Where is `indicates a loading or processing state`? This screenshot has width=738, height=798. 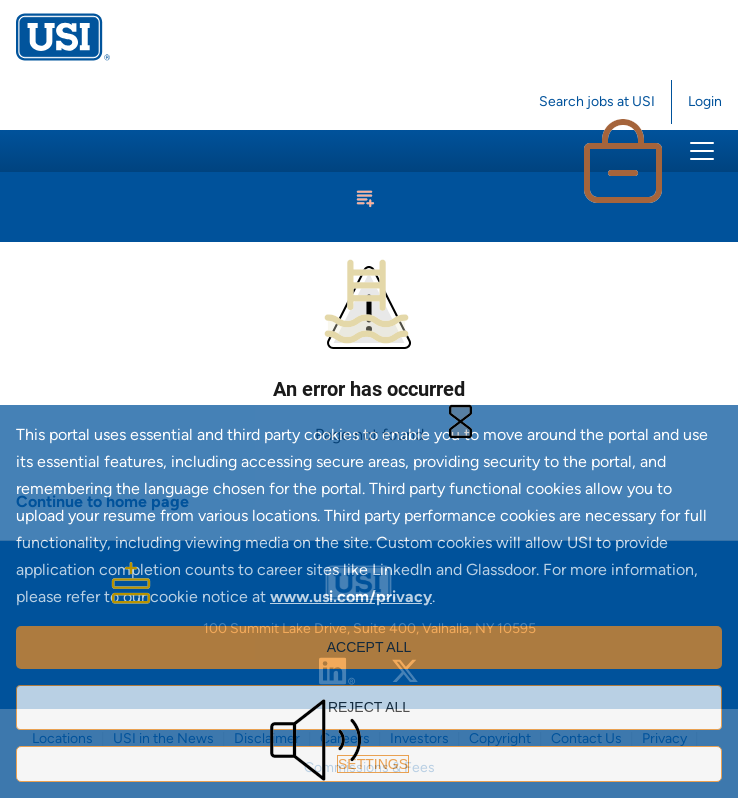
indicates a loading or processing state is located at coordinates (460, 421).